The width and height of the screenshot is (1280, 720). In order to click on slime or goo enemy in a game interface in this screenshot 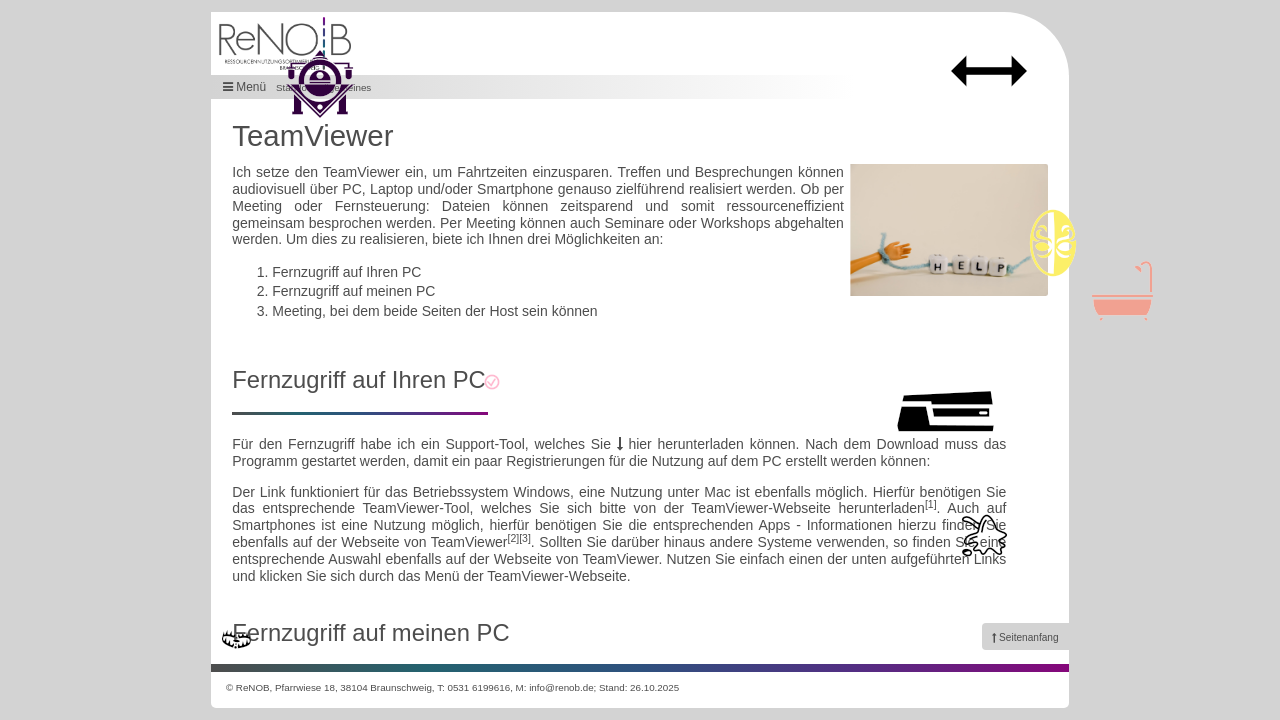, I will do `click(984, 535)`.